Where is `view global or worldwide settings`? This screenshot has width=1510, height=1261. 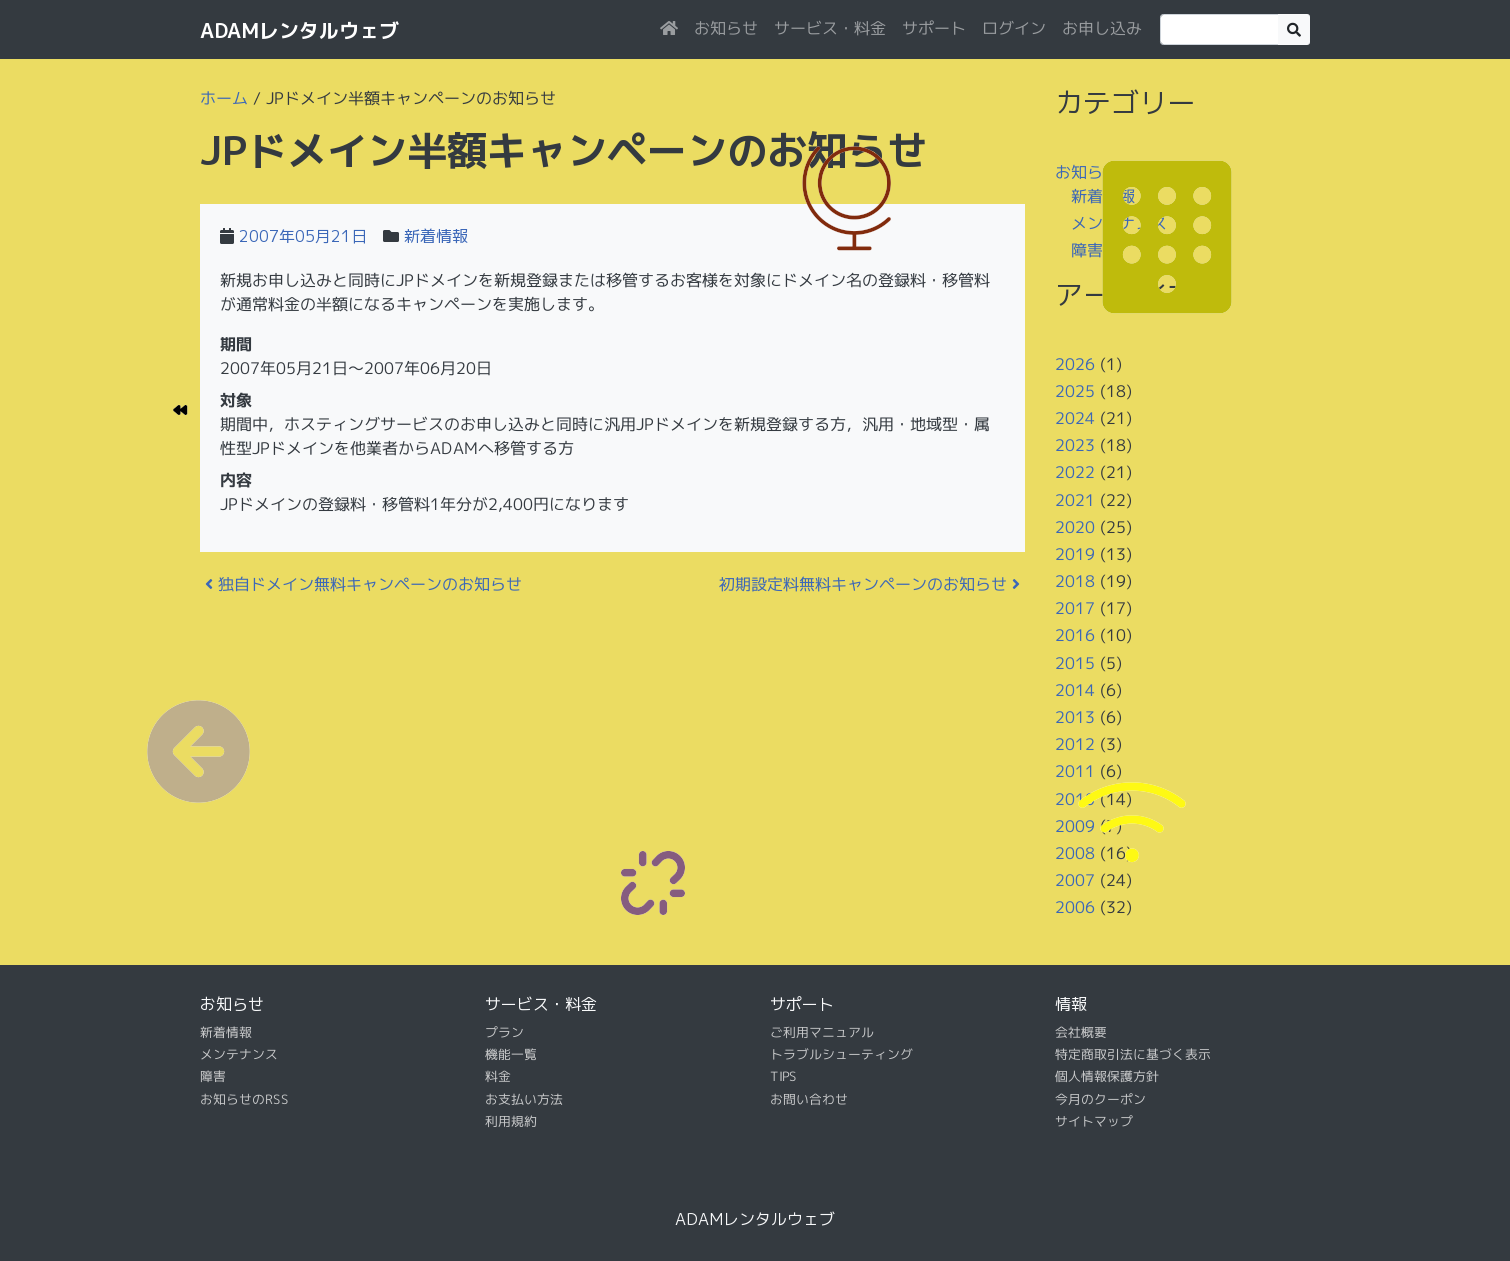 view global or worldwide settings is located at coordinates (850, 194).